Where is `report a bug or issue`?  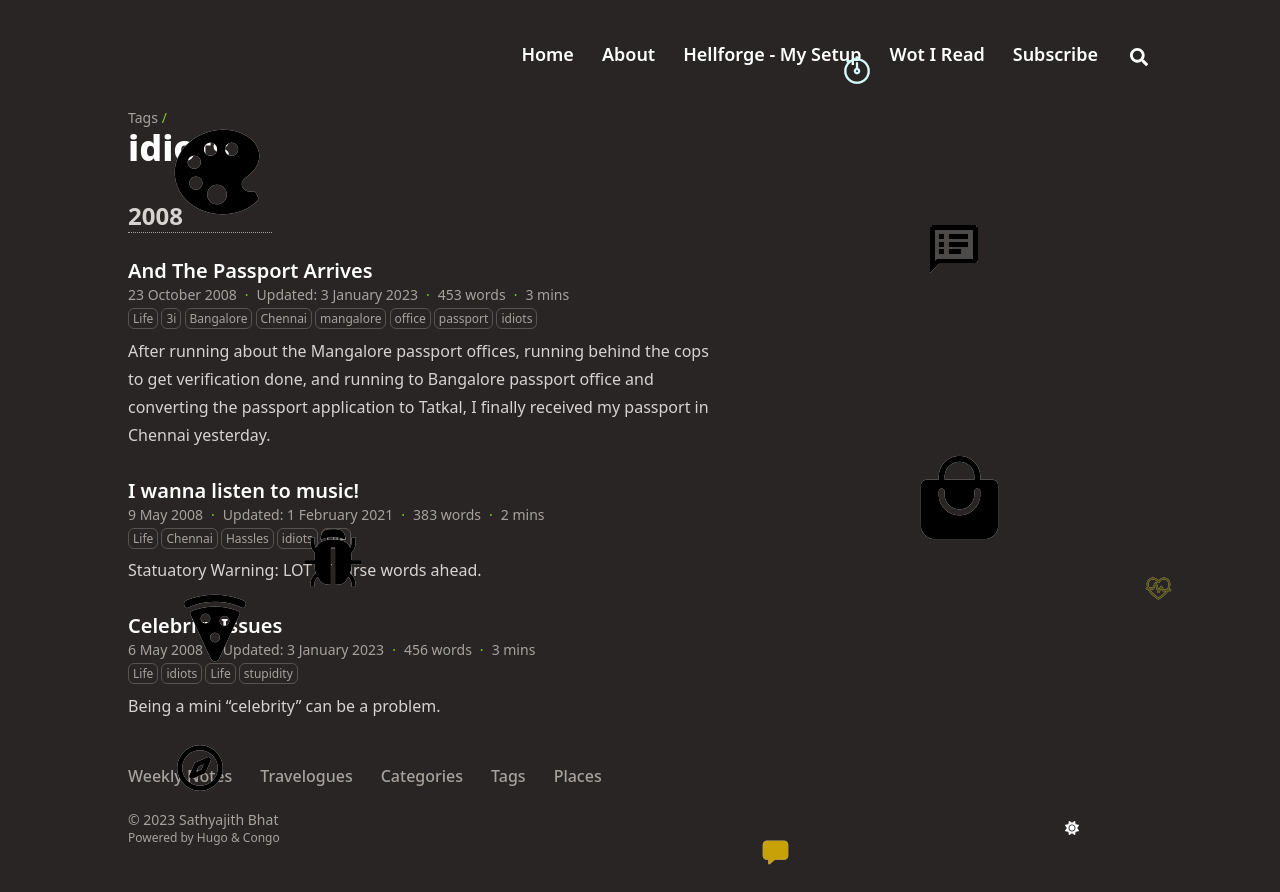 report a bug or issue is located at coordinates (333, 558).